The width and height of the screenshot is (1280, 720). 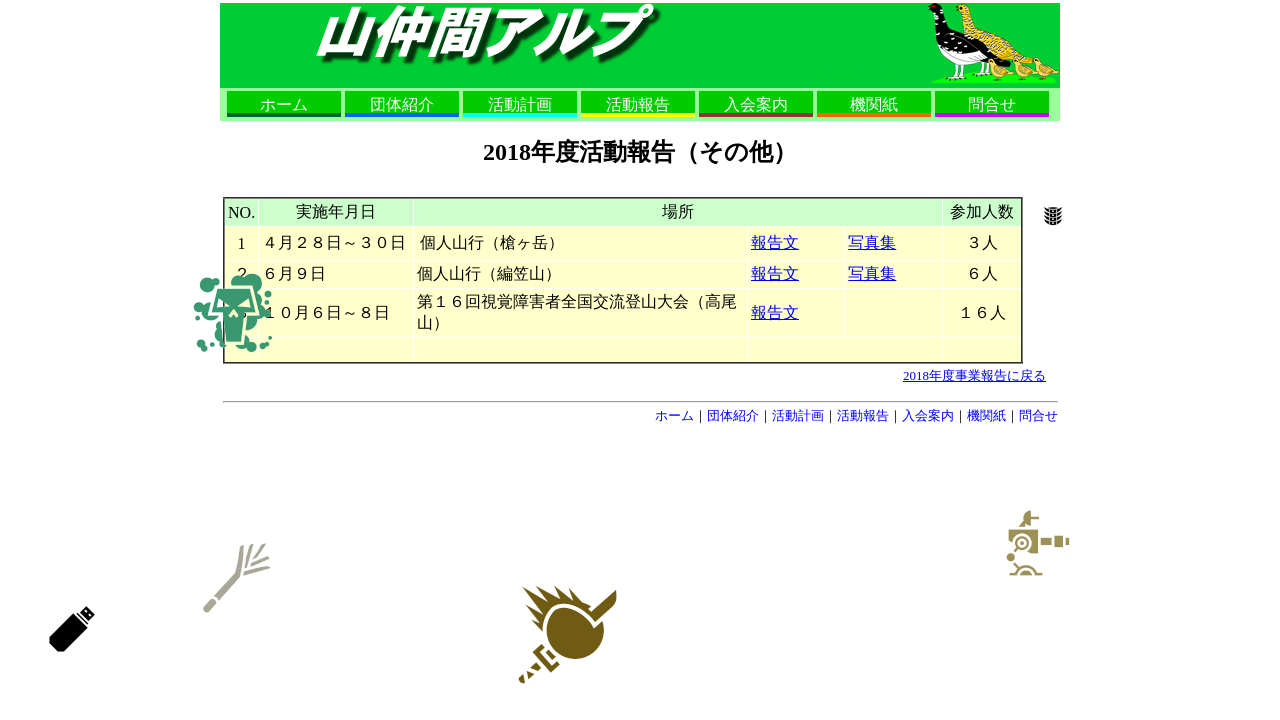 What do you see at coordinates (567, 634) in the screenshot?
I see `perform a slashing attack` at bounding box center [567, 634].